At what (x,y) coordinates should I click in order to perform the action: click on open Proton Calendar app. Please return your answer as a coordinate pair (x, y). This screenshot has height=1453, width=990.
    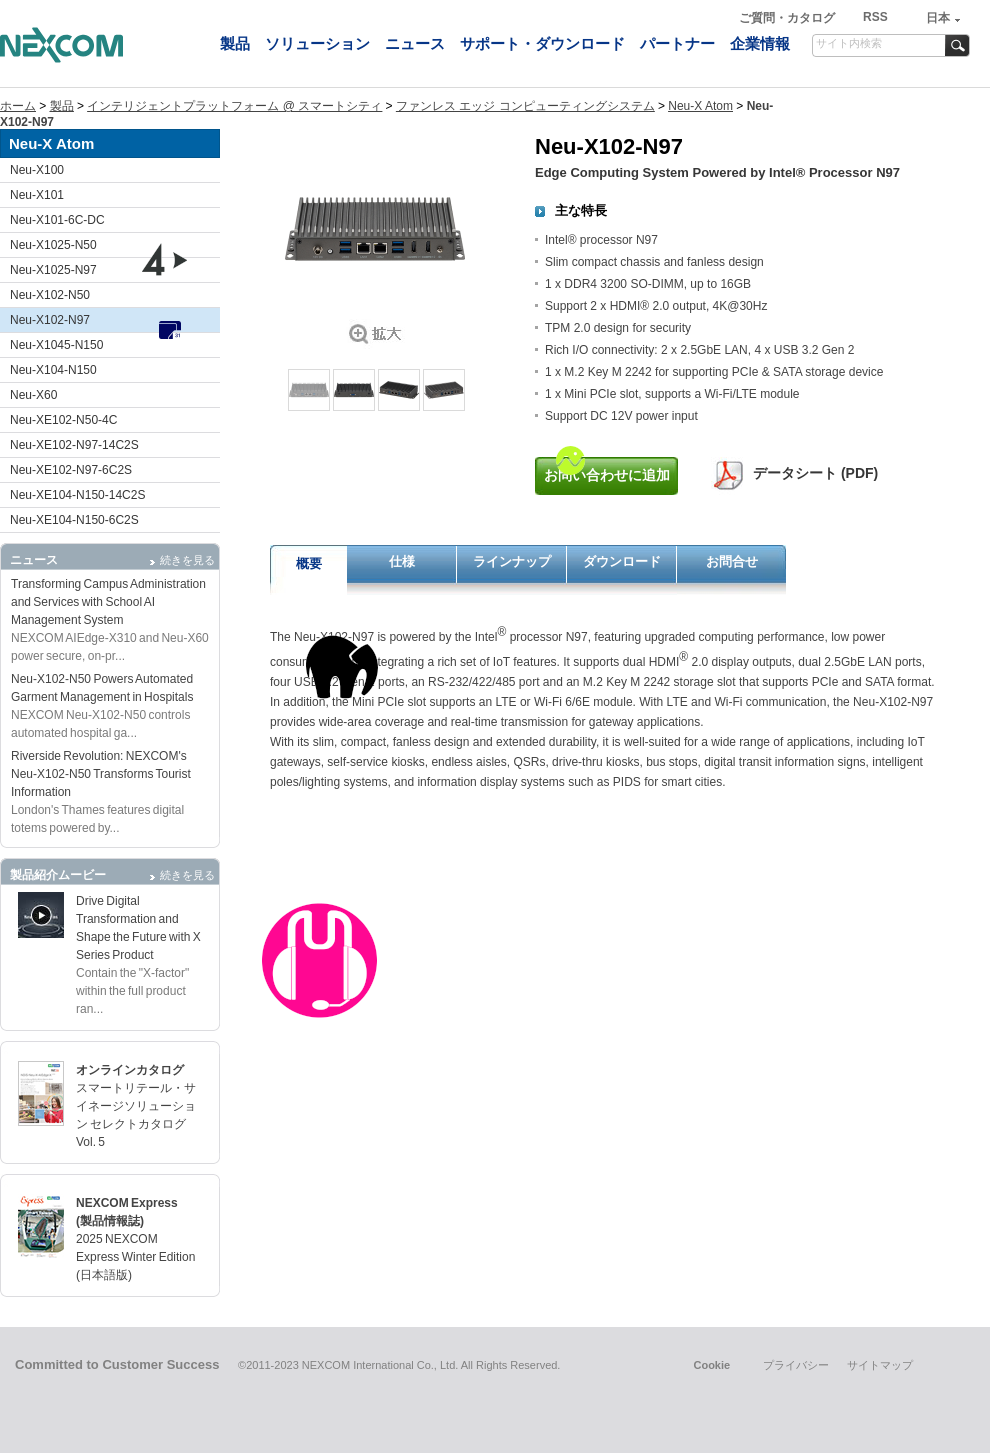
    Looking at the image, I should click on (170, 330).